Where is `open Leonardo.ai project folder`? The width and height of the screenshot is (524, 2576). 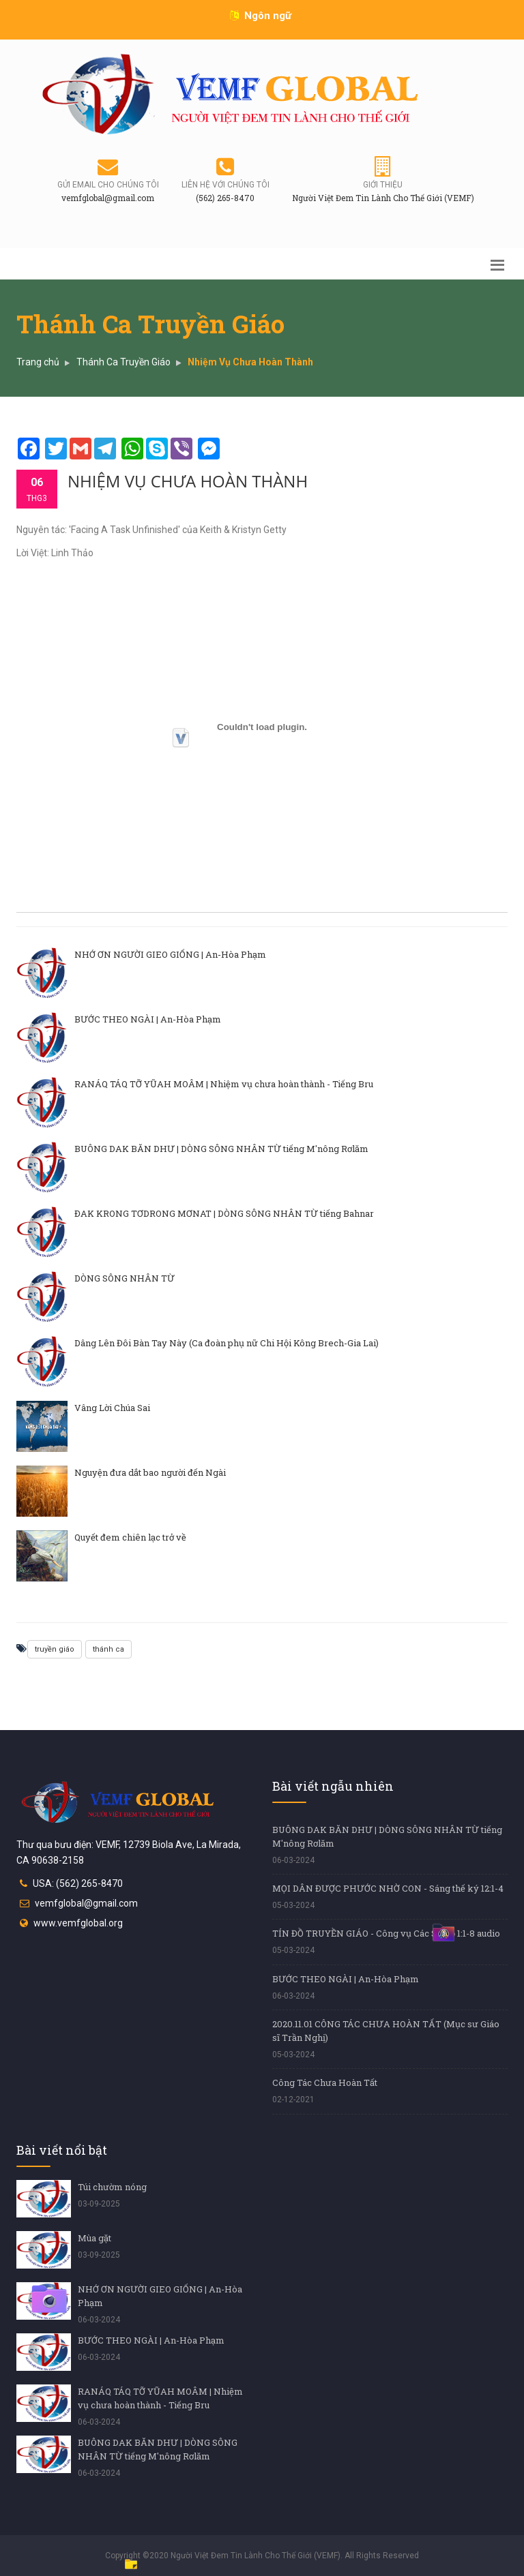
open Leonardo.ai project folder is located at coordinates (443, 1933).